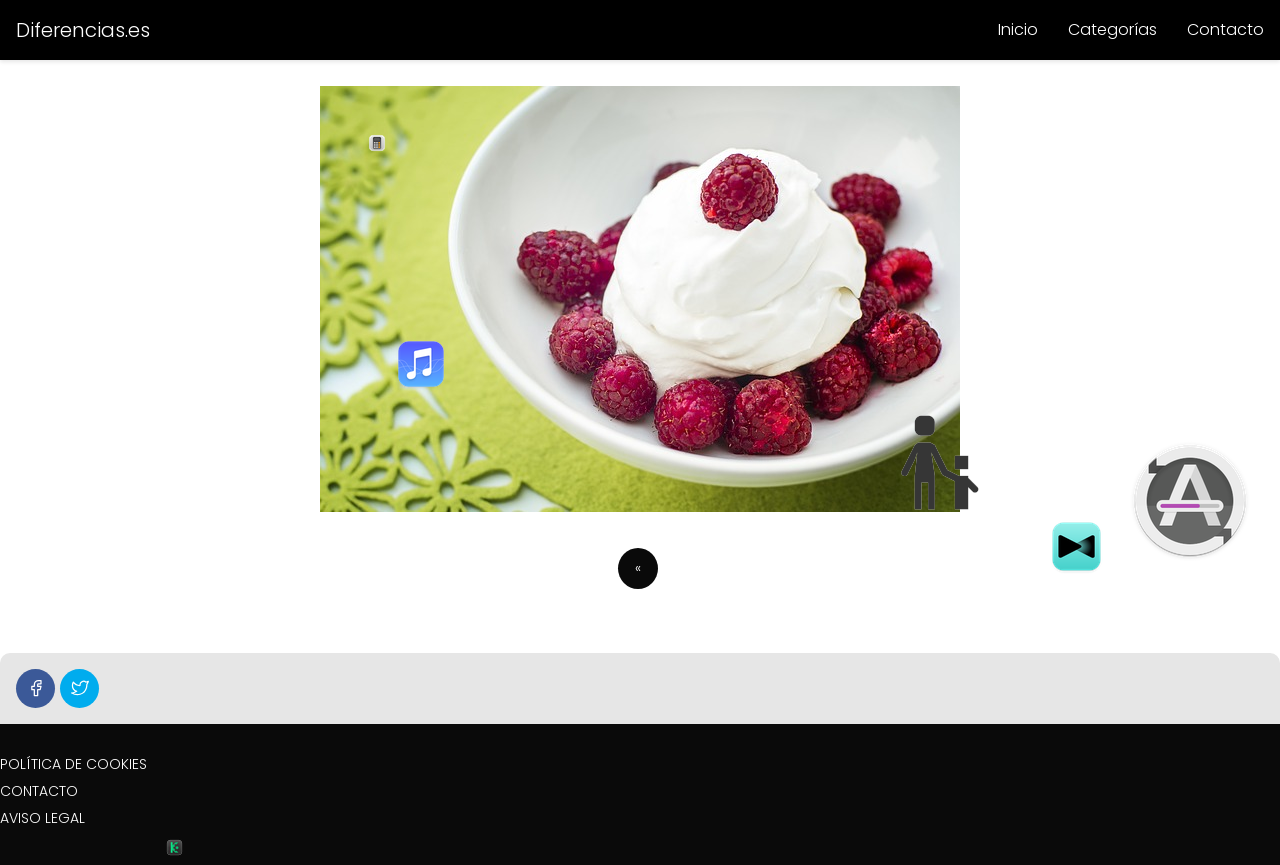 The width and height of the screenshot is (1280, 865). I want to click on open audacity audio editor, so click(421, 364).